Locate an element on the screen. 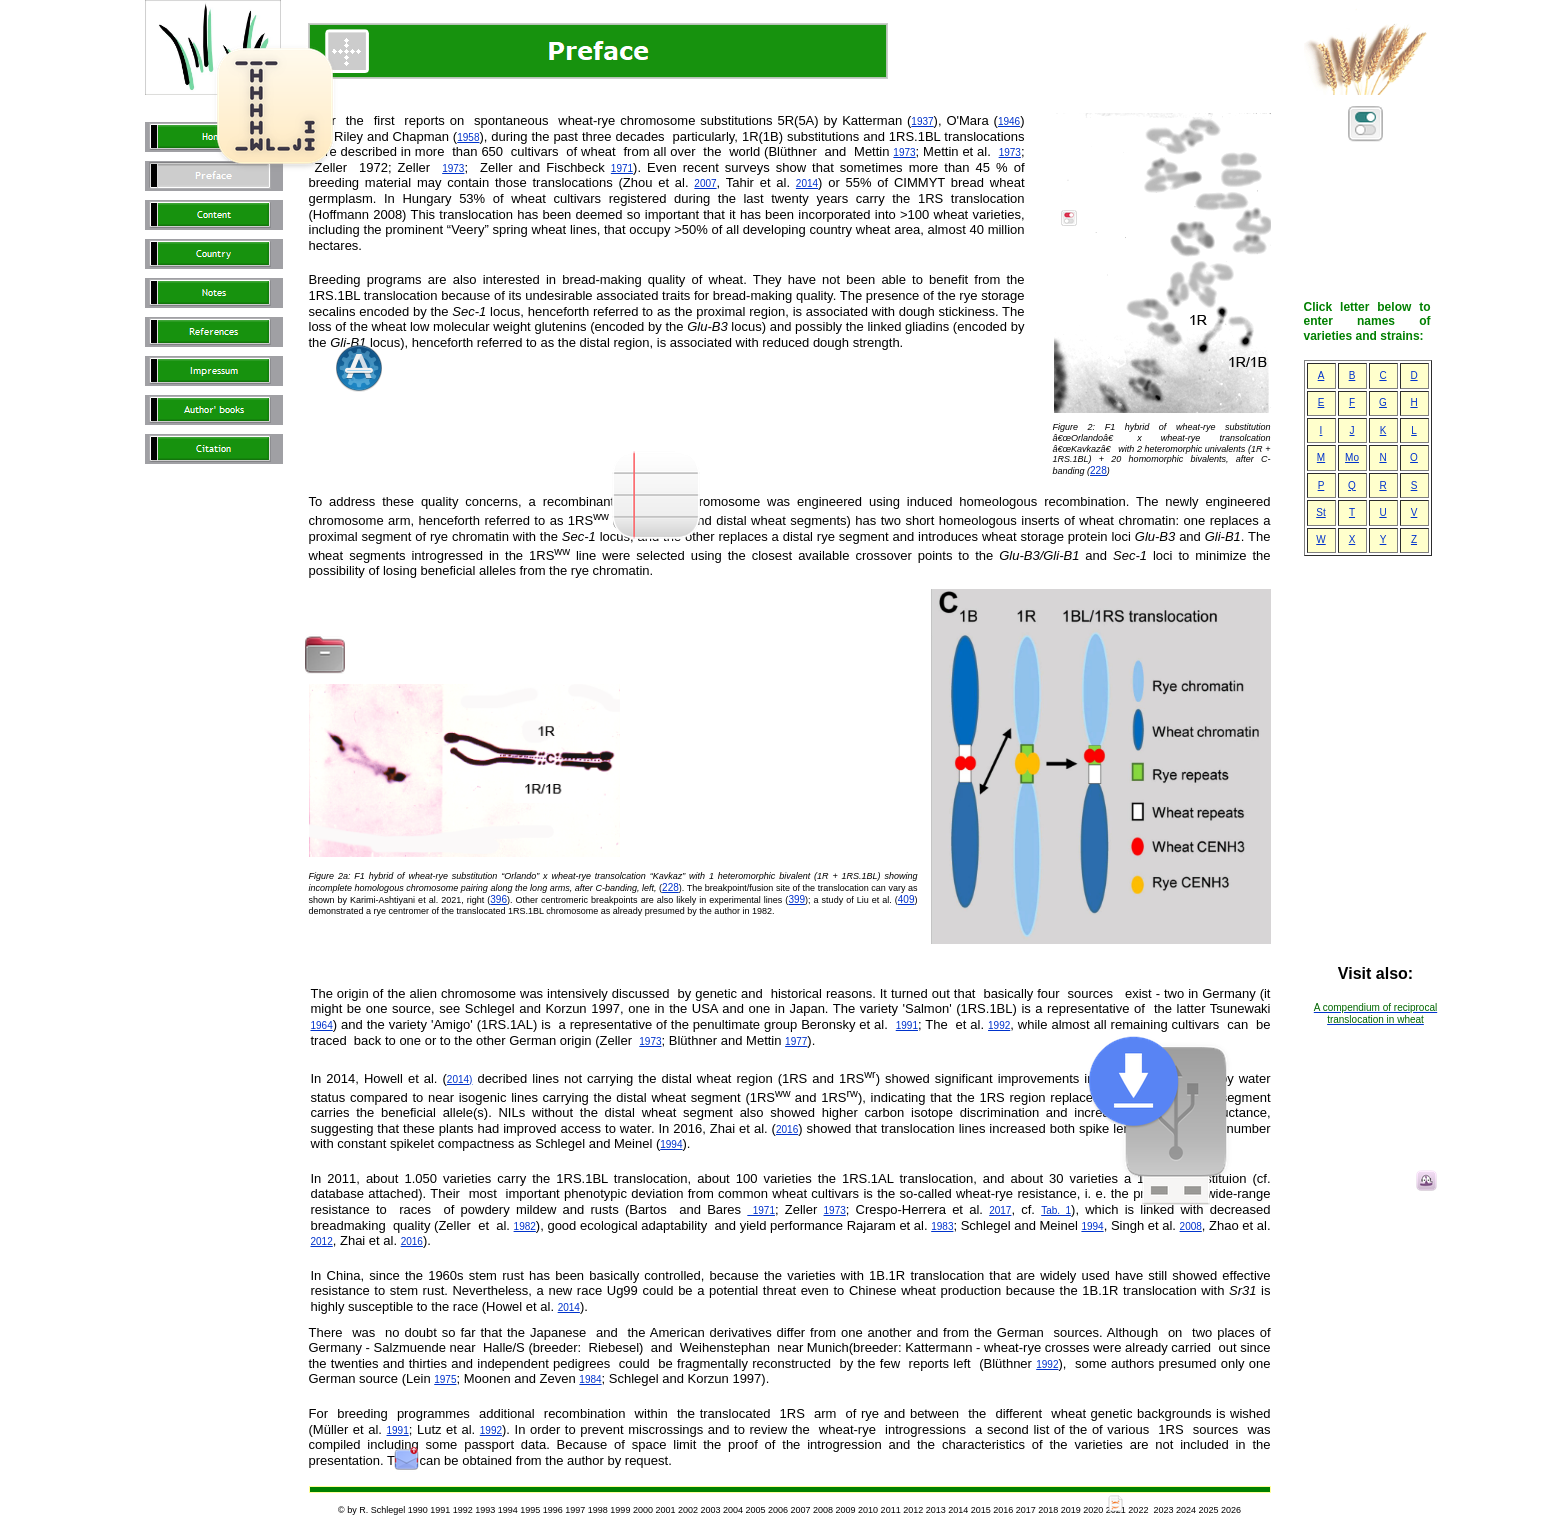  send an email or message is located at coordinates (406, 1459).